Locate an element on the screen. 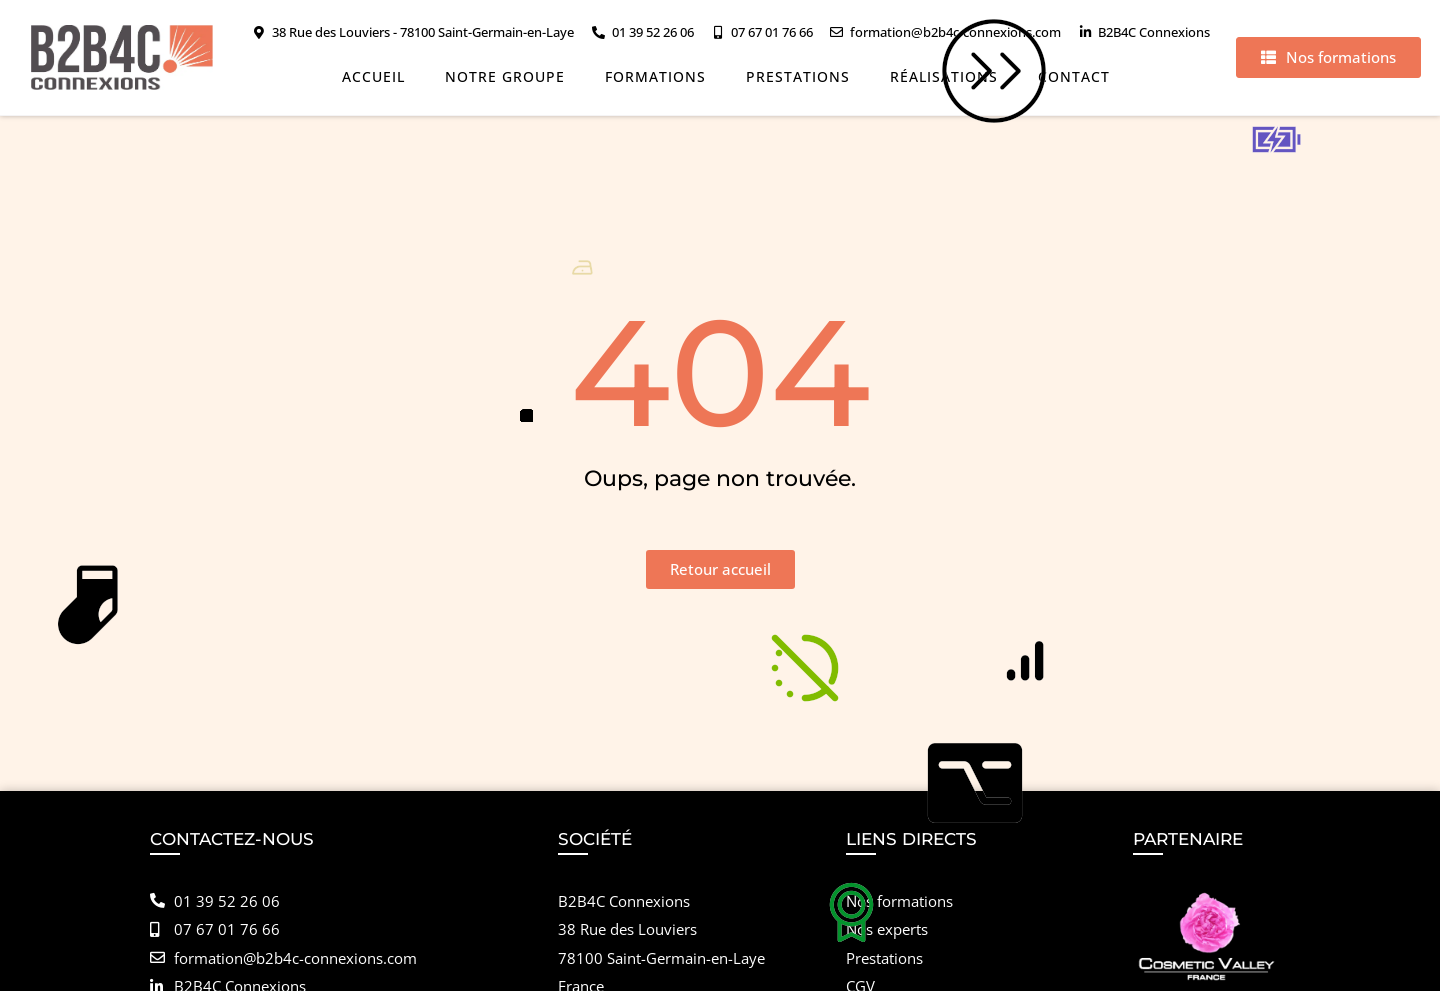 The height and width of the screenshot is (991, 1440). browse clothing or apparel items is located at coordinates (90, 603).